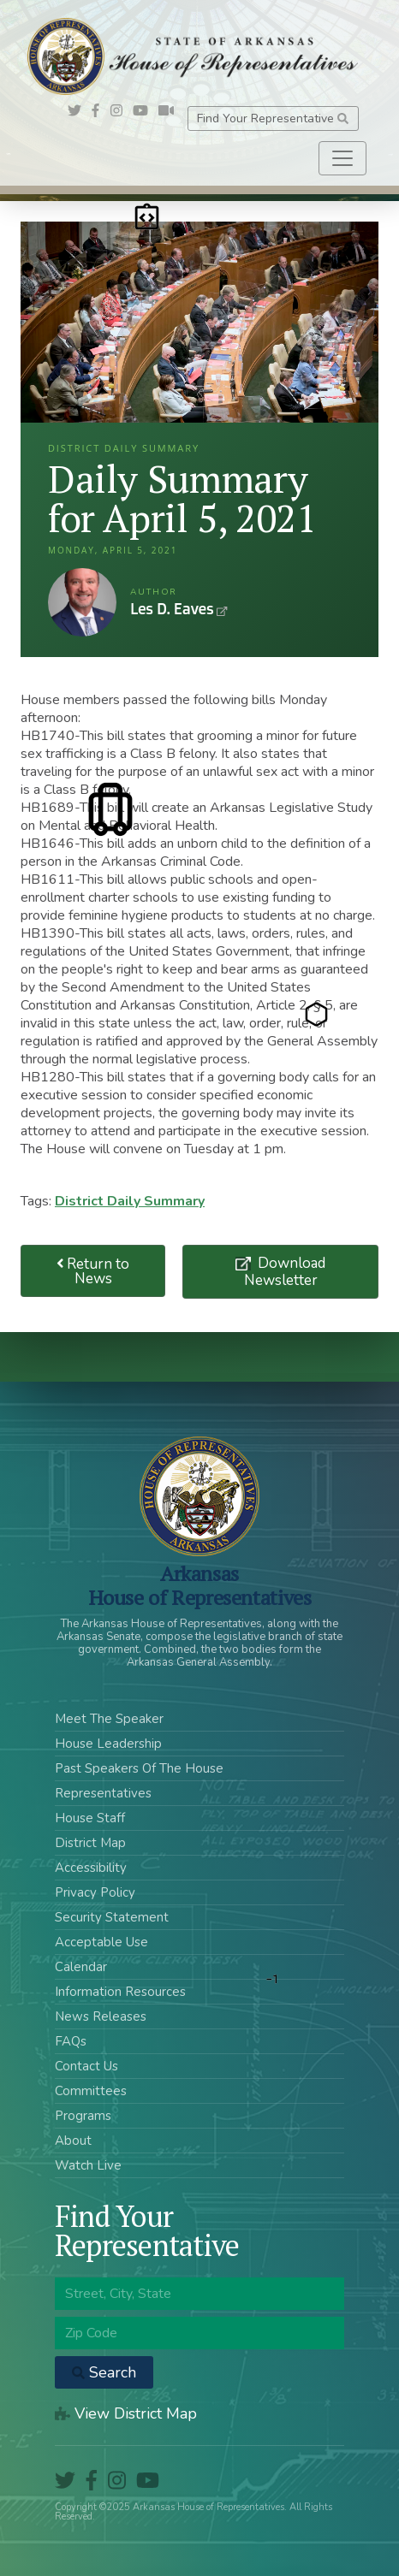 The width and height of the screenshot is (399, 2576). What do you see at coordinates (110, 809) in the screenshot?
I see `access travel or trip information` at bounding box center [110, 809].